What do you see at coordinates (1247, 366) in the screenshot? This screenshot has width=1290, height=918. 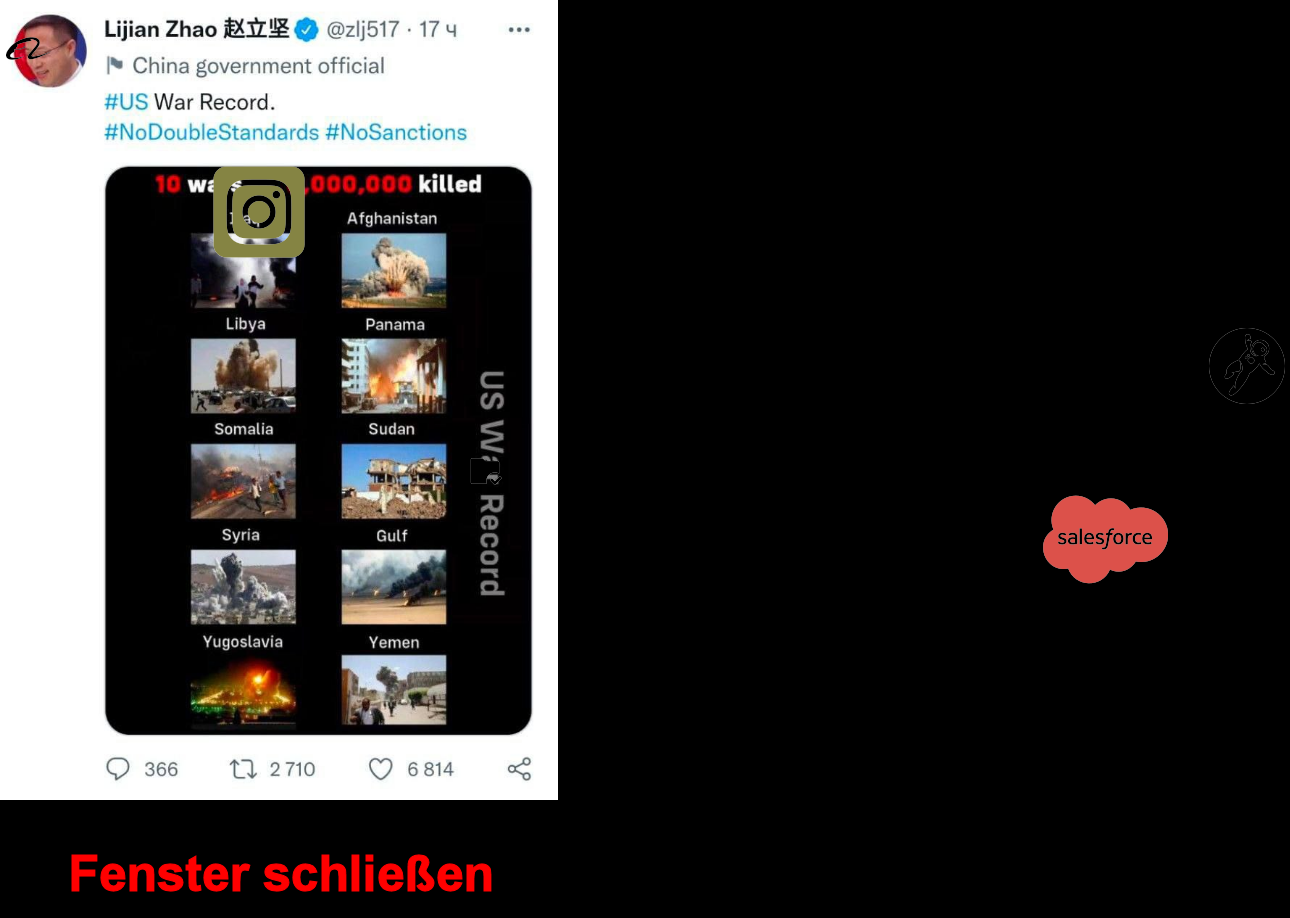 I see `open the Grav CMS website or application` at bounding box center [1247, 366].